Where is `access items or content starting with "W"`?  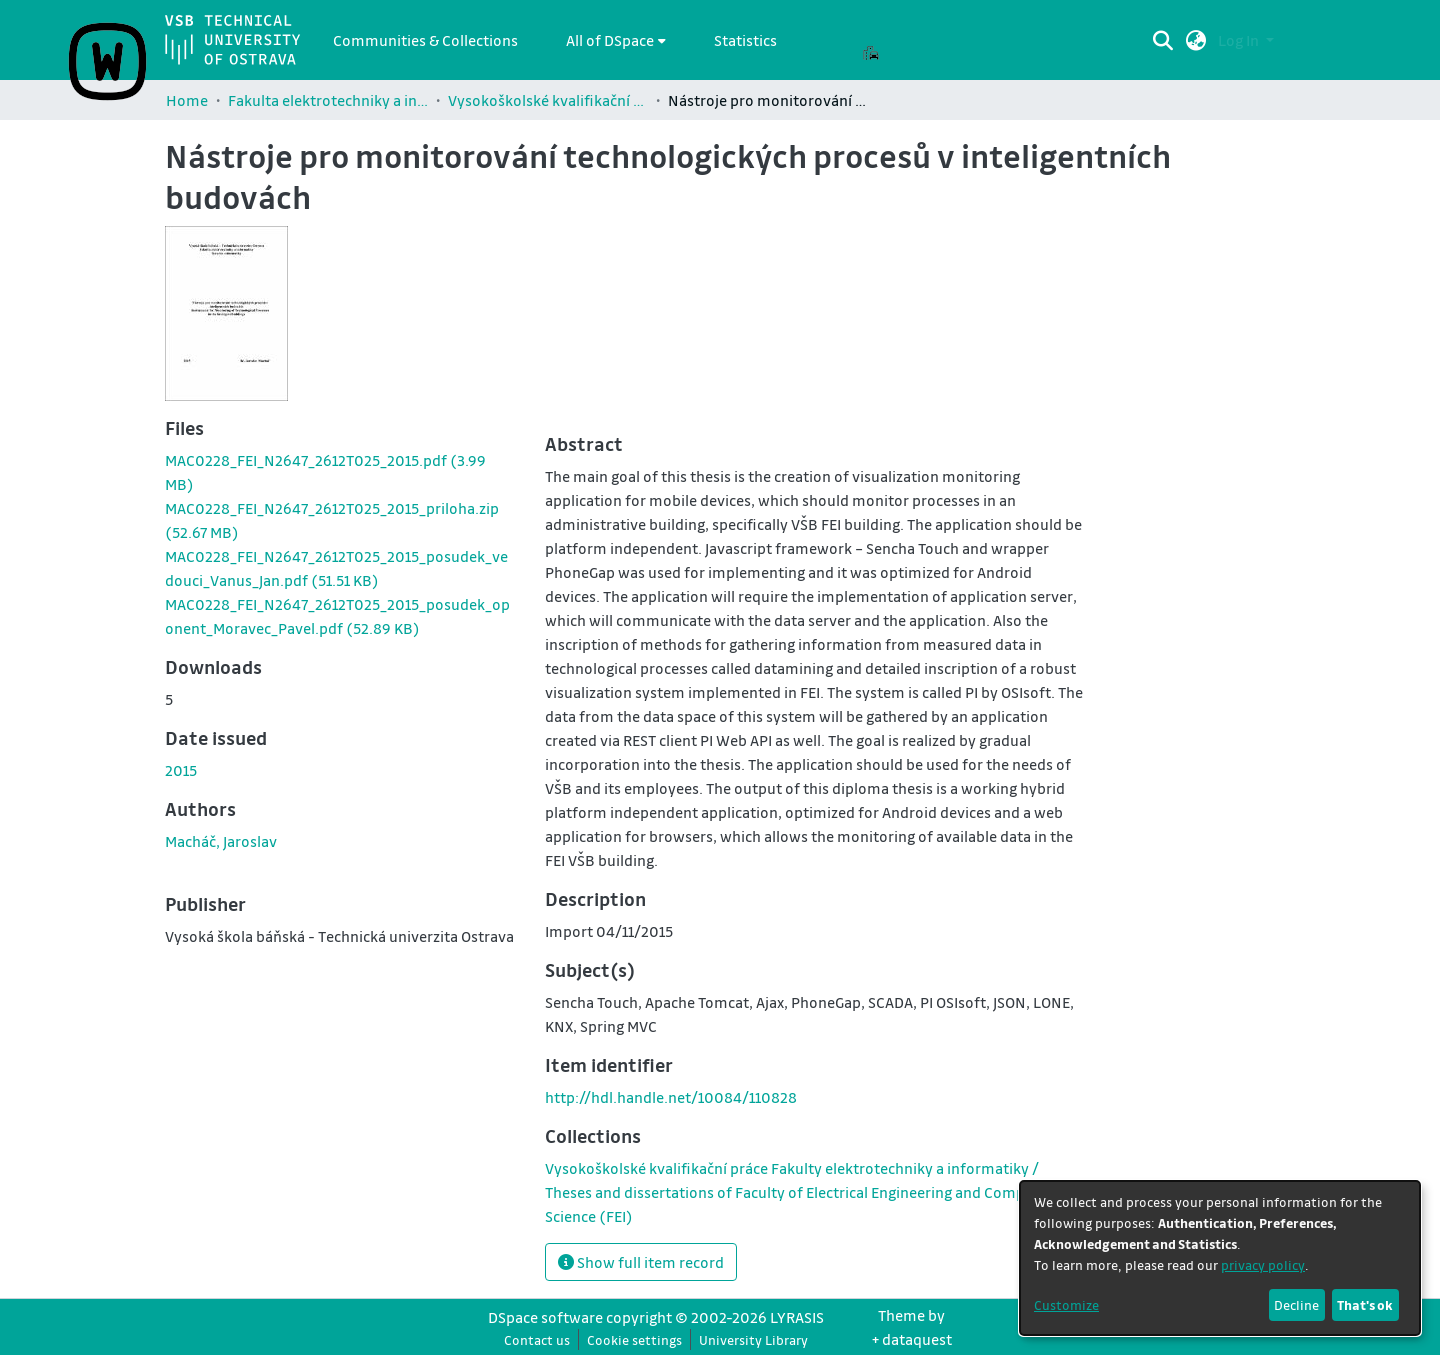 access items or content starting with "W" is located at coordinates (107, 61).